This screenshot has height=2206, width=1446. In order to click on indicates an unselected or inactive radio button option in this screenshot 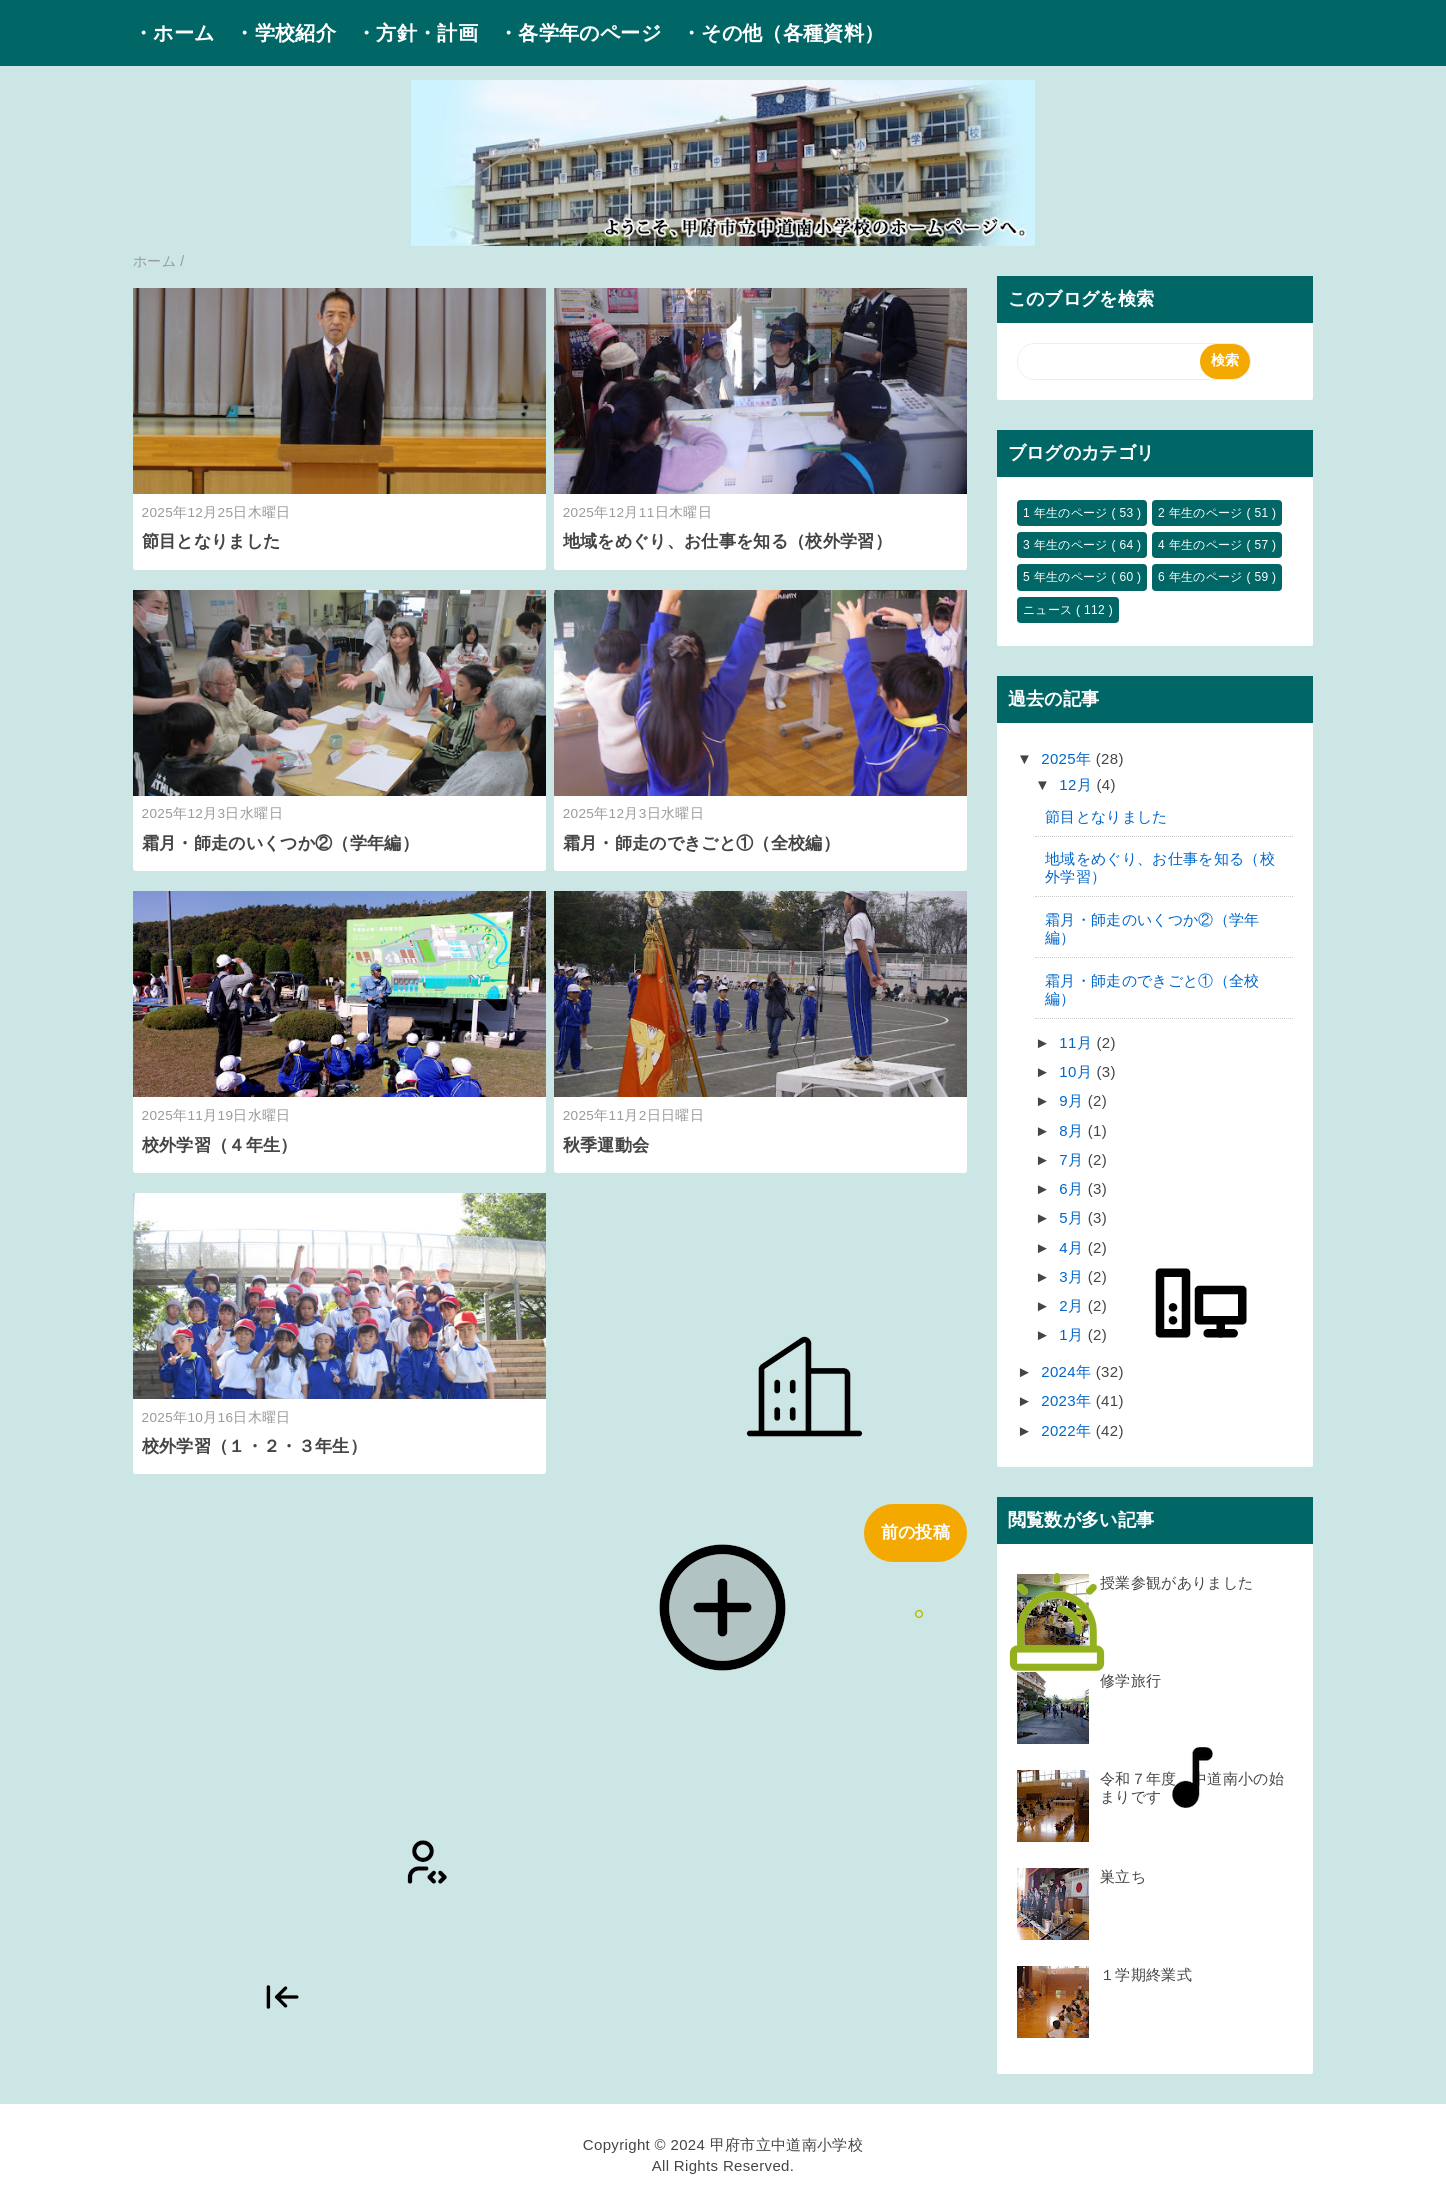, I will do `click(919, 1614)`.